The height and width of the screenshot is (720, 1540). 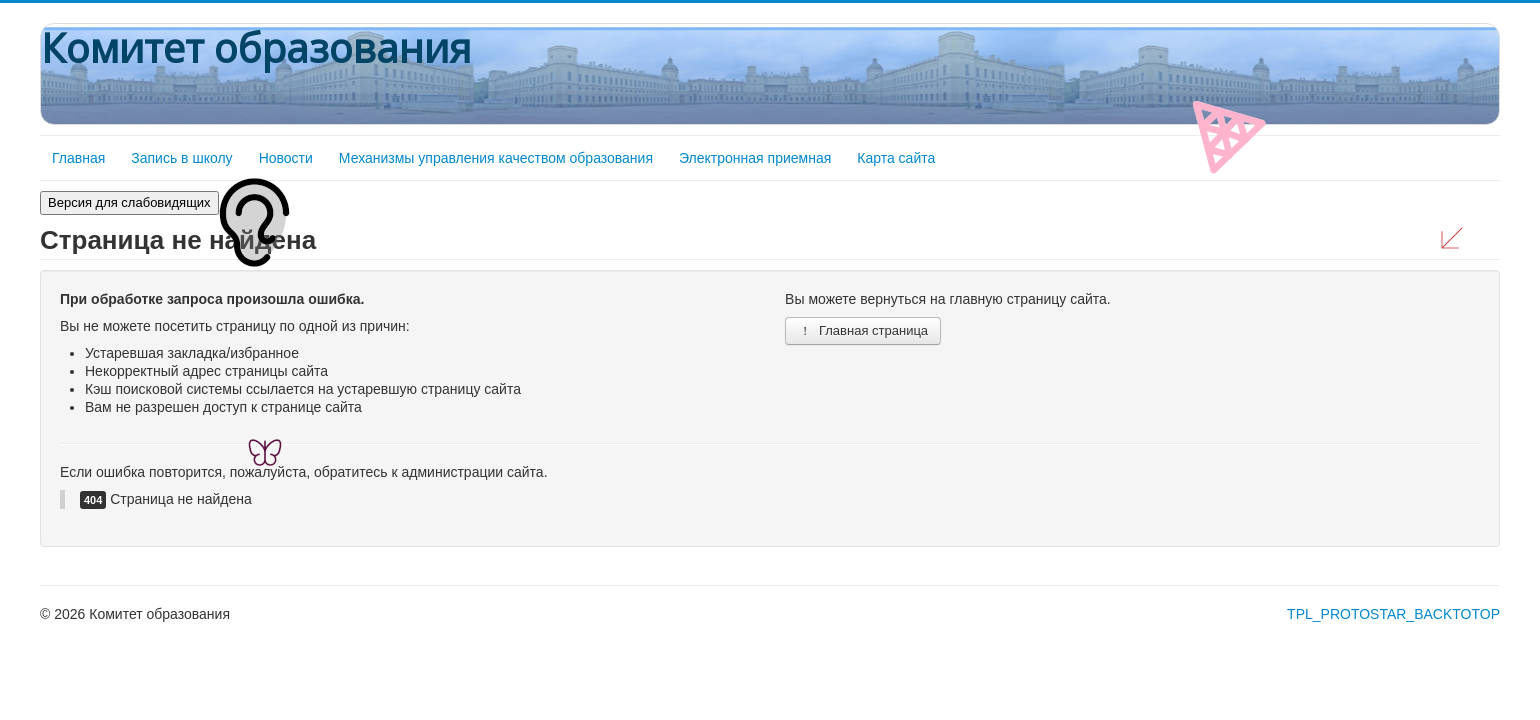 What do you see at coordinates (265, 452) in the screenshot?
I see `indicates a lightweight or delicate mode` at bounding box center [265, 452].